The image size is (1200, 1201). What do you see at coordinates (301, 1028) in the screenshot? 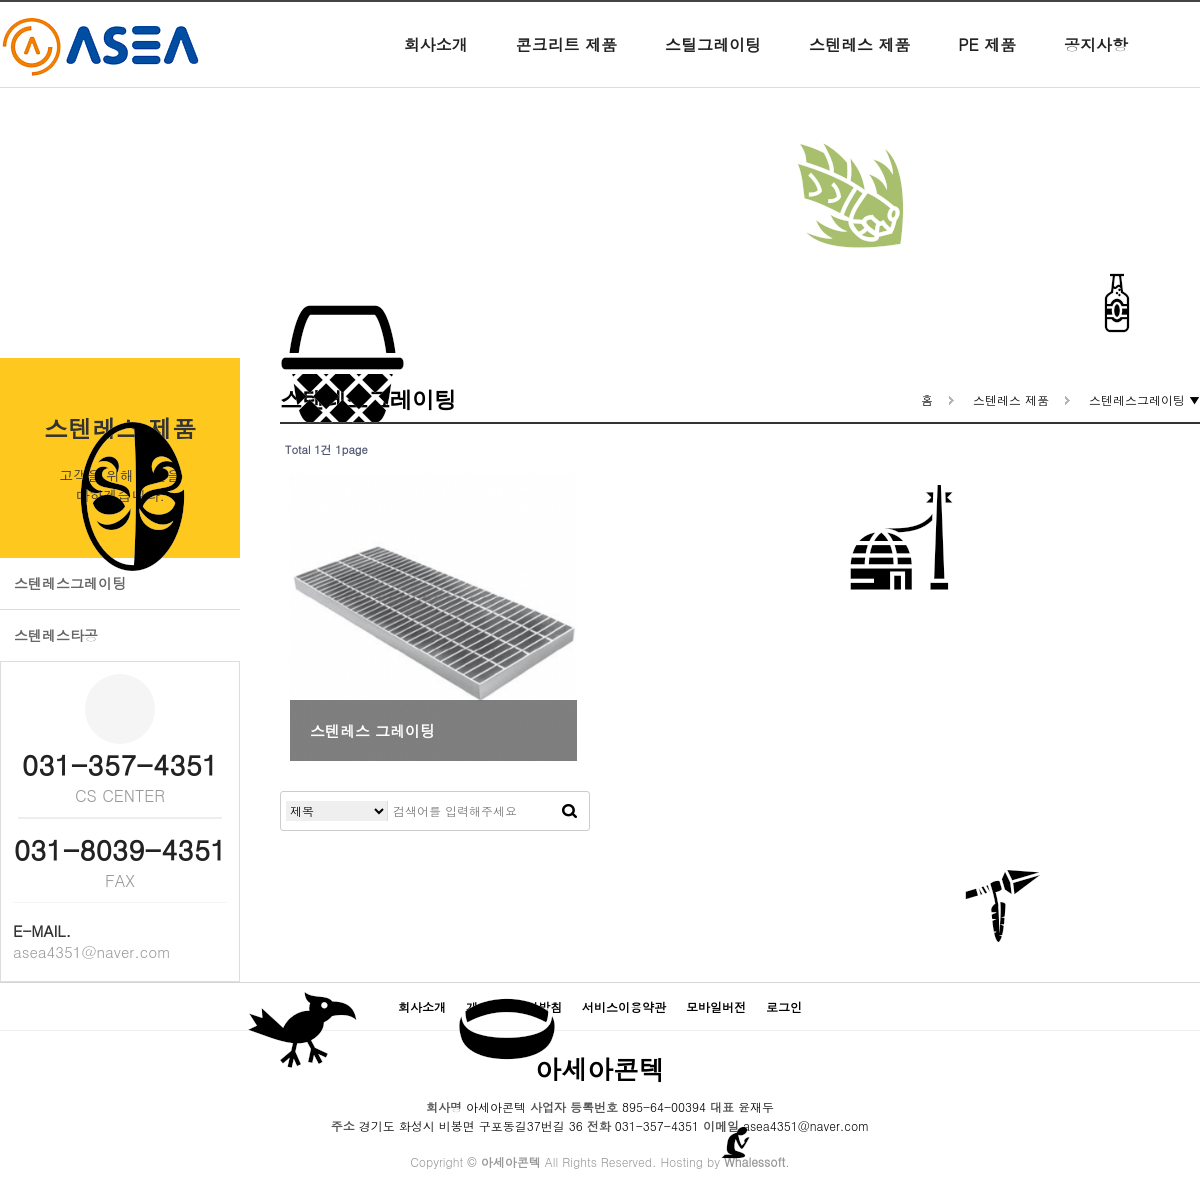
I see `sparrow character or bird companion in a game` at bounding box center [301, 1028].